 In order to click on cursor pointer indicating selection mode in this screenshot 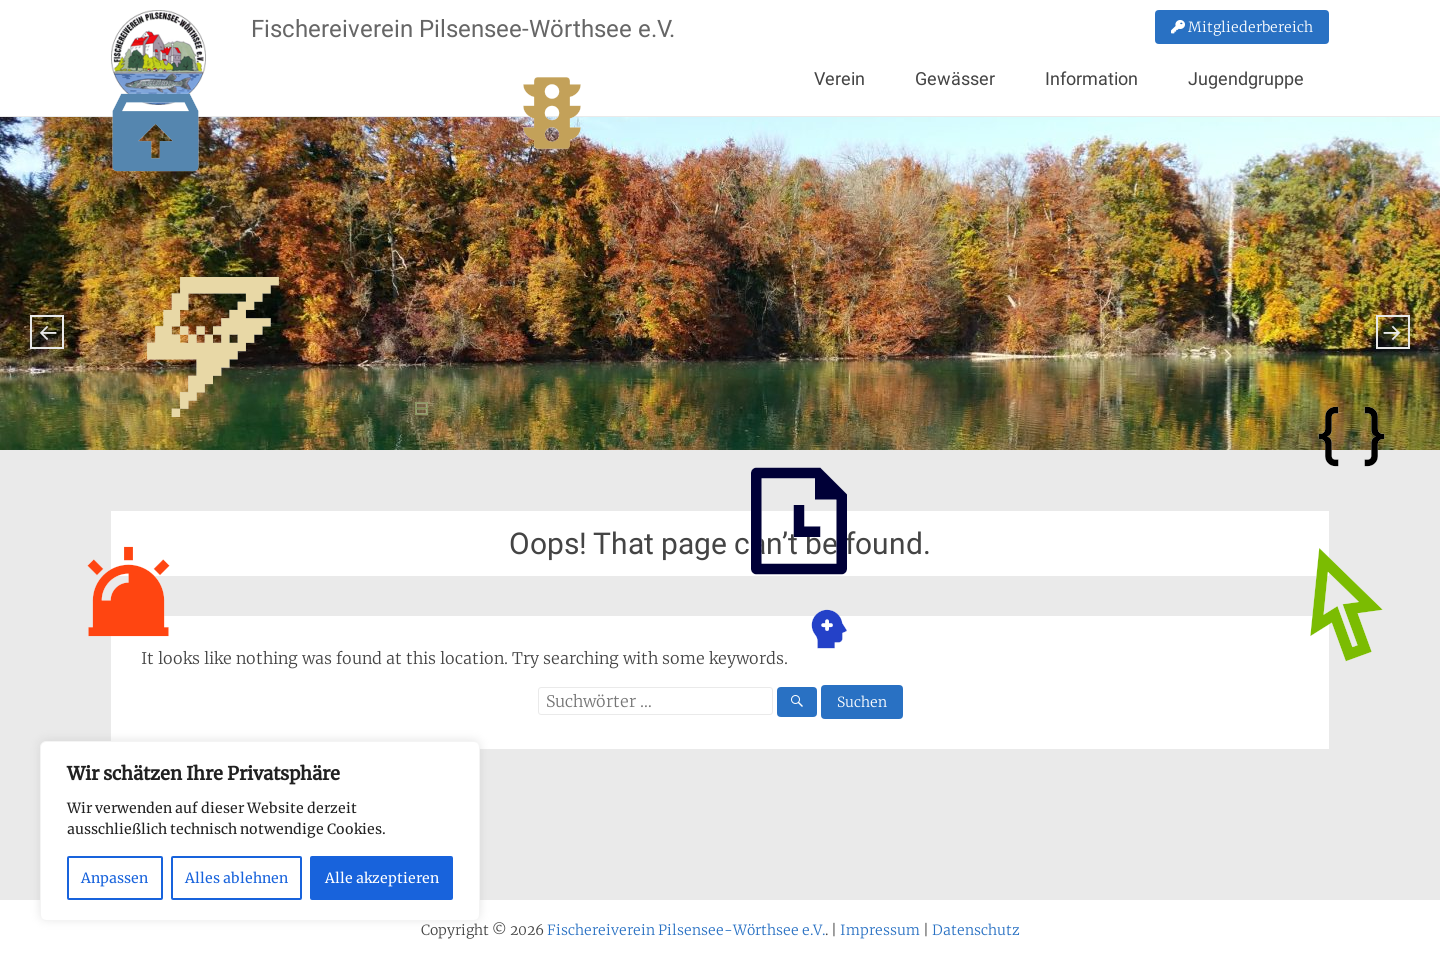, I will do `click(1339, 605)`.